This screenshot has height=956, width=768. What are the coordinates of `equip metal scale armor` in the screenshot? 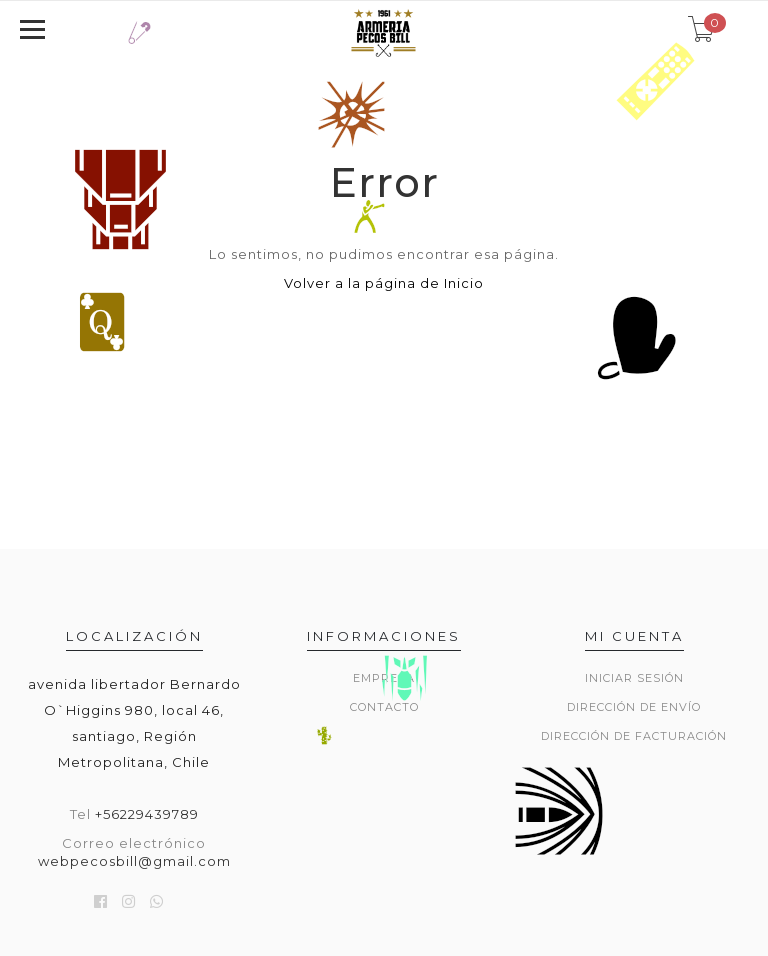 It's located at (120, 199).